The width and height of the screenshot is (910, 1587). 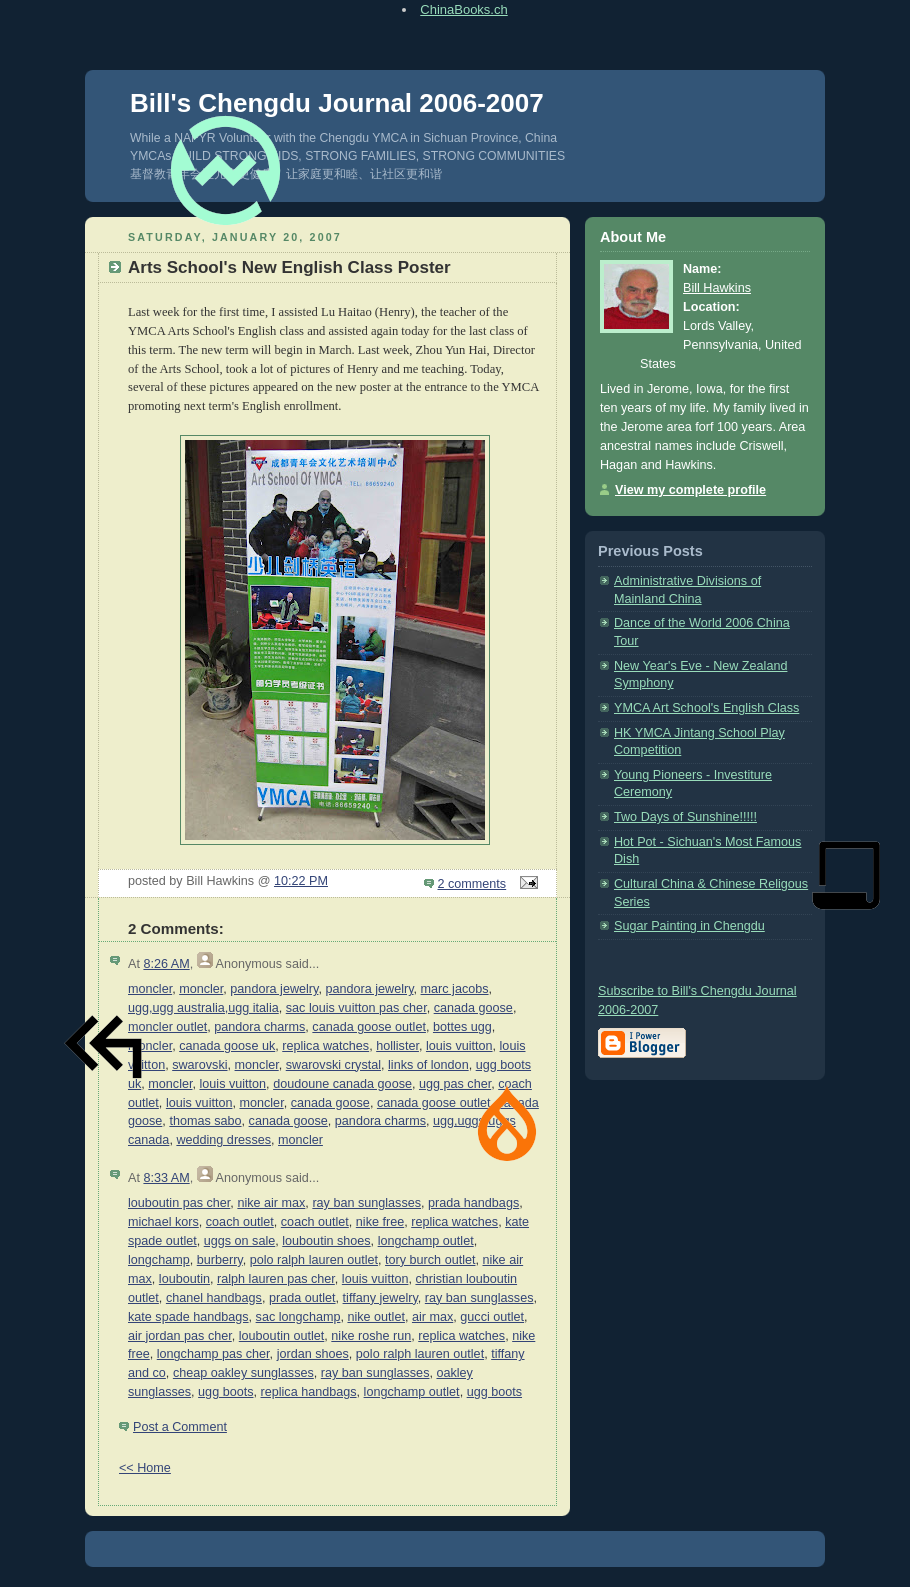 I want to click on exchange or convert funds, so click(x=225, y=170).